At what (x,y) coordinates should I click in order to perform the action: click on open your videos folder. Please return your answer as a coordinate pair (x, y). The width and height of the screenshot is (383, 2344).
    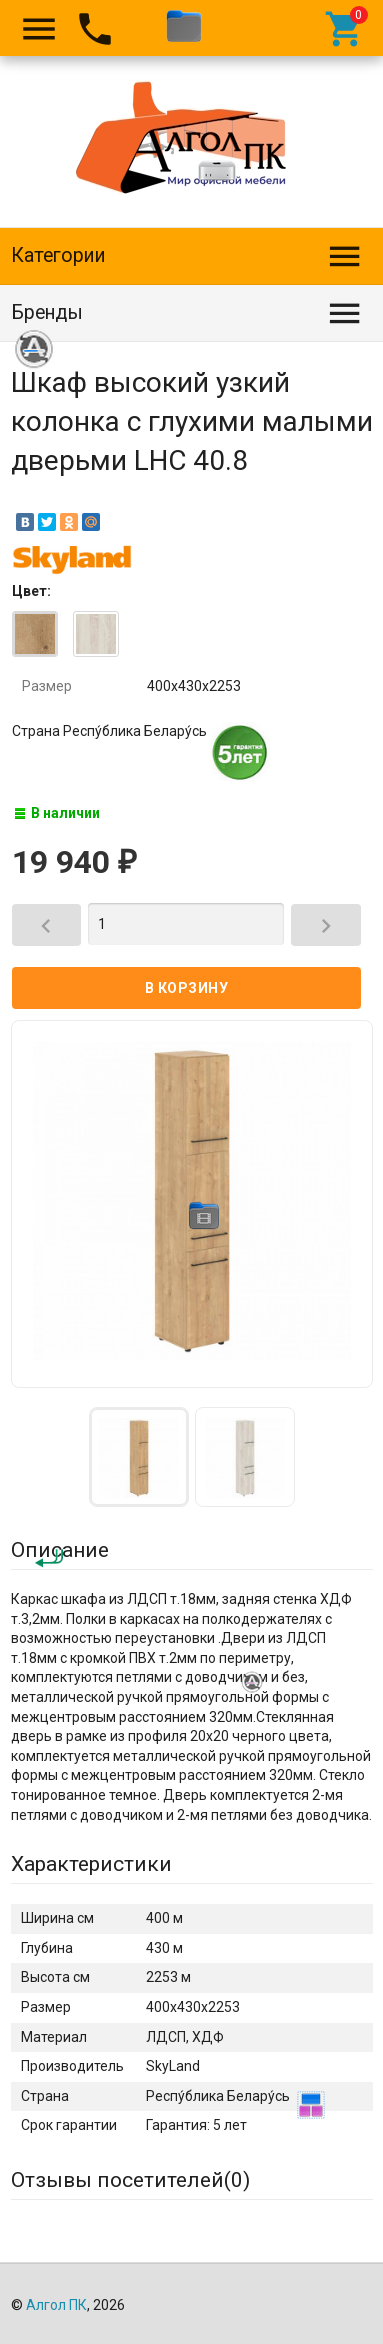
    Looking at the image, I should click on (204, 1215).